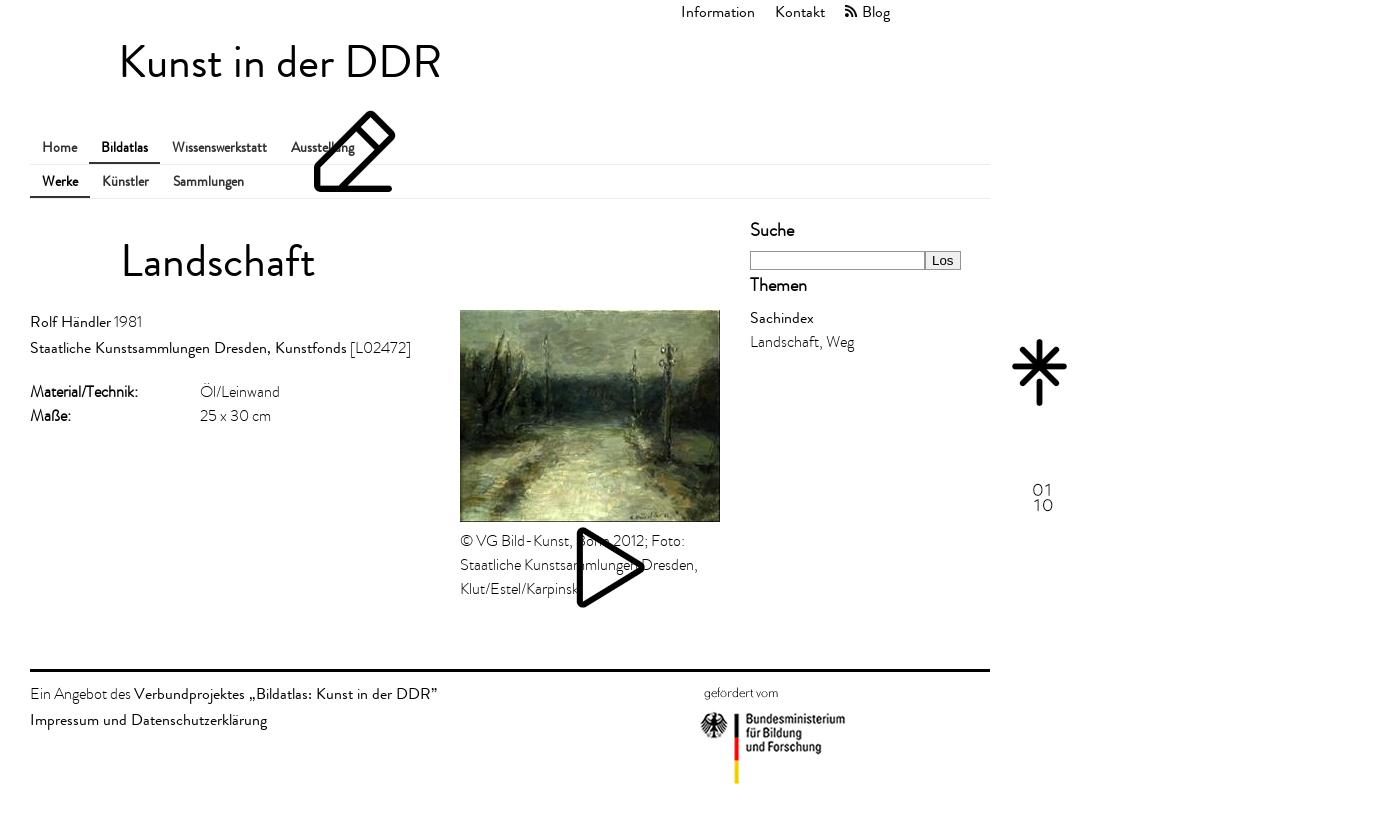  What do you see at coordinates (601, 567) in the screenshot?
I see `play media or video content` at bounding box center [601, 567].